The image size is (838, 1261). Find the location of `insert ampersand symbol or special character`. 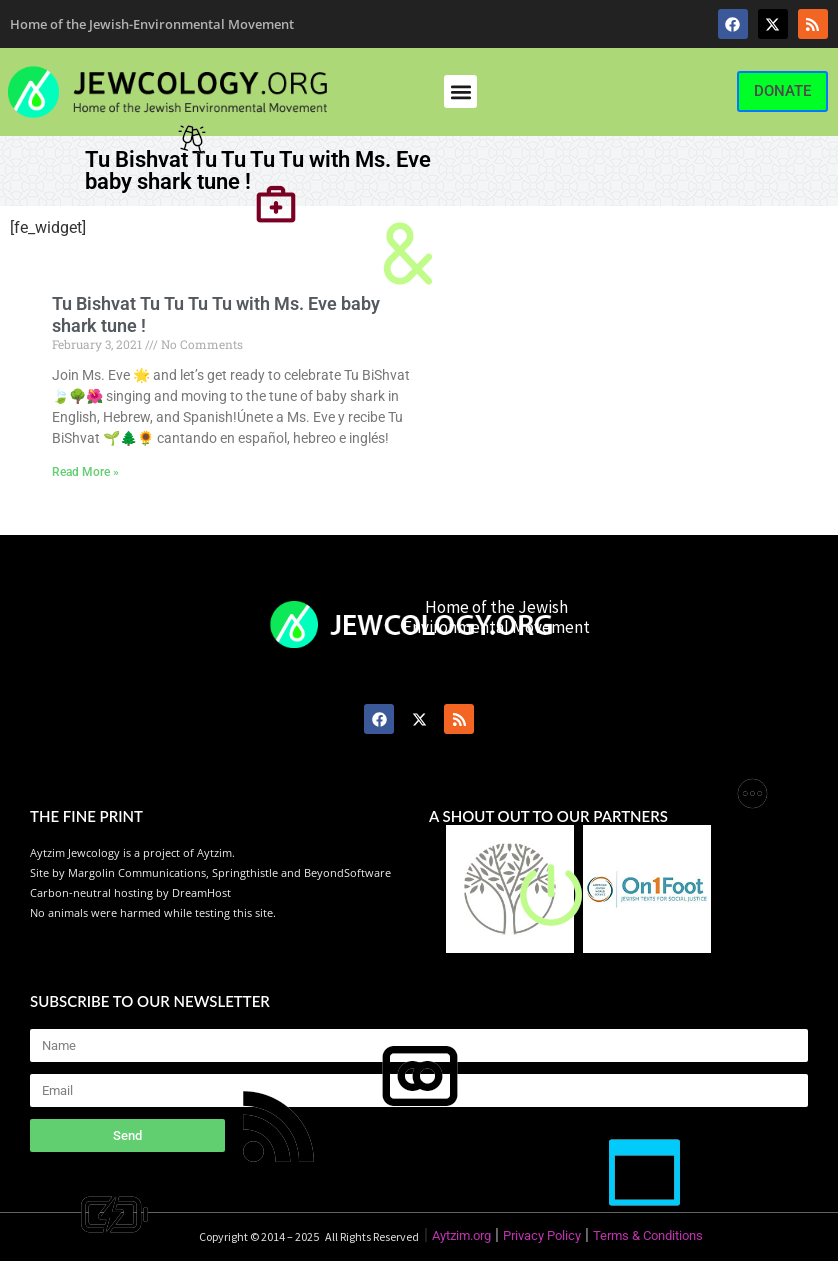

insert ampersand symbol or special character is located at coordinates (404, 253).